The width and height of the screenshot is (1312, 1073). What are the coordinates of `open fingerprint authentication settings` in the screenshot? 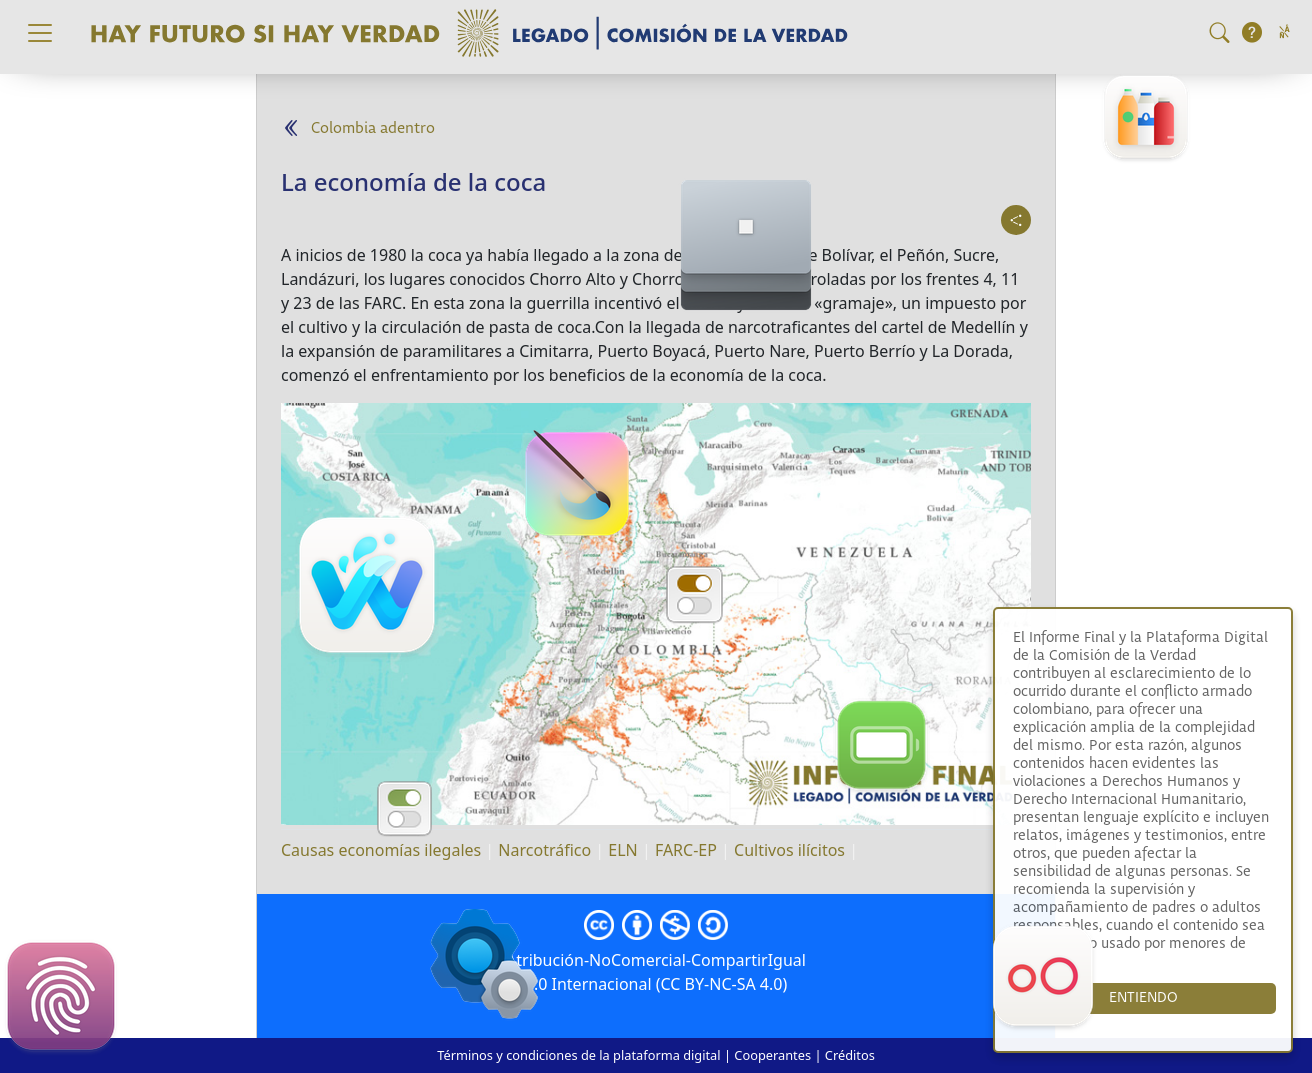 It's located at (61, 996).